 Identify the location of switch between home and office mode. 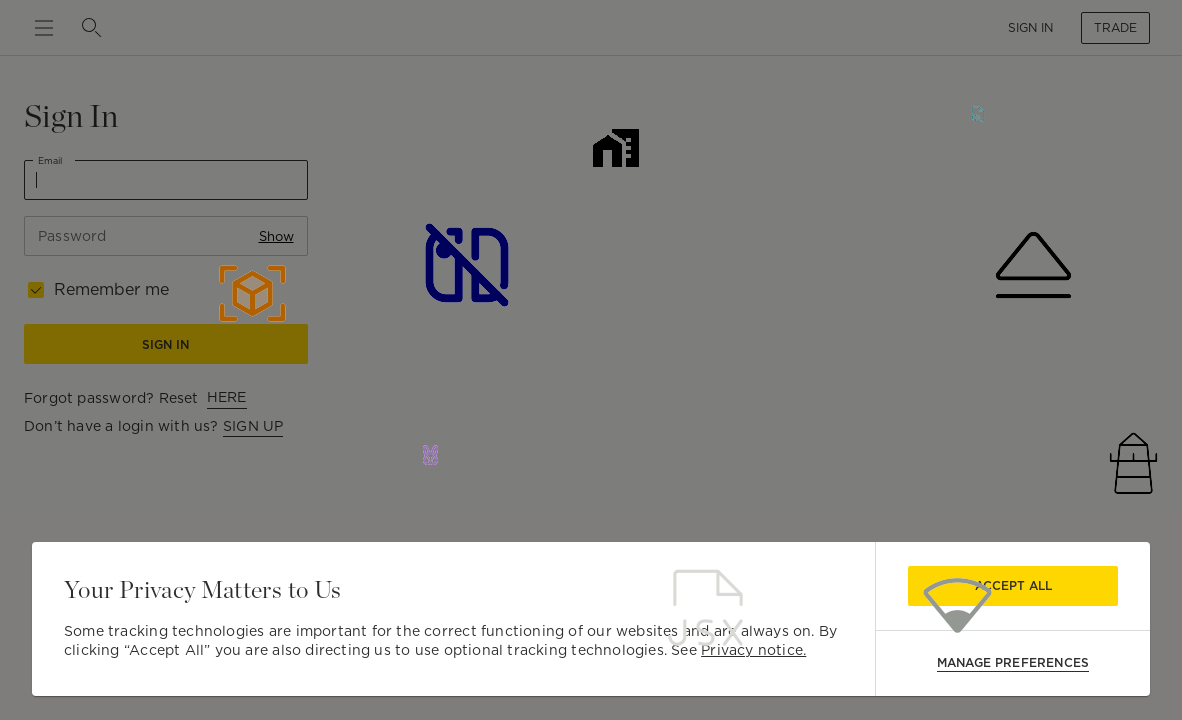
(616, 148).